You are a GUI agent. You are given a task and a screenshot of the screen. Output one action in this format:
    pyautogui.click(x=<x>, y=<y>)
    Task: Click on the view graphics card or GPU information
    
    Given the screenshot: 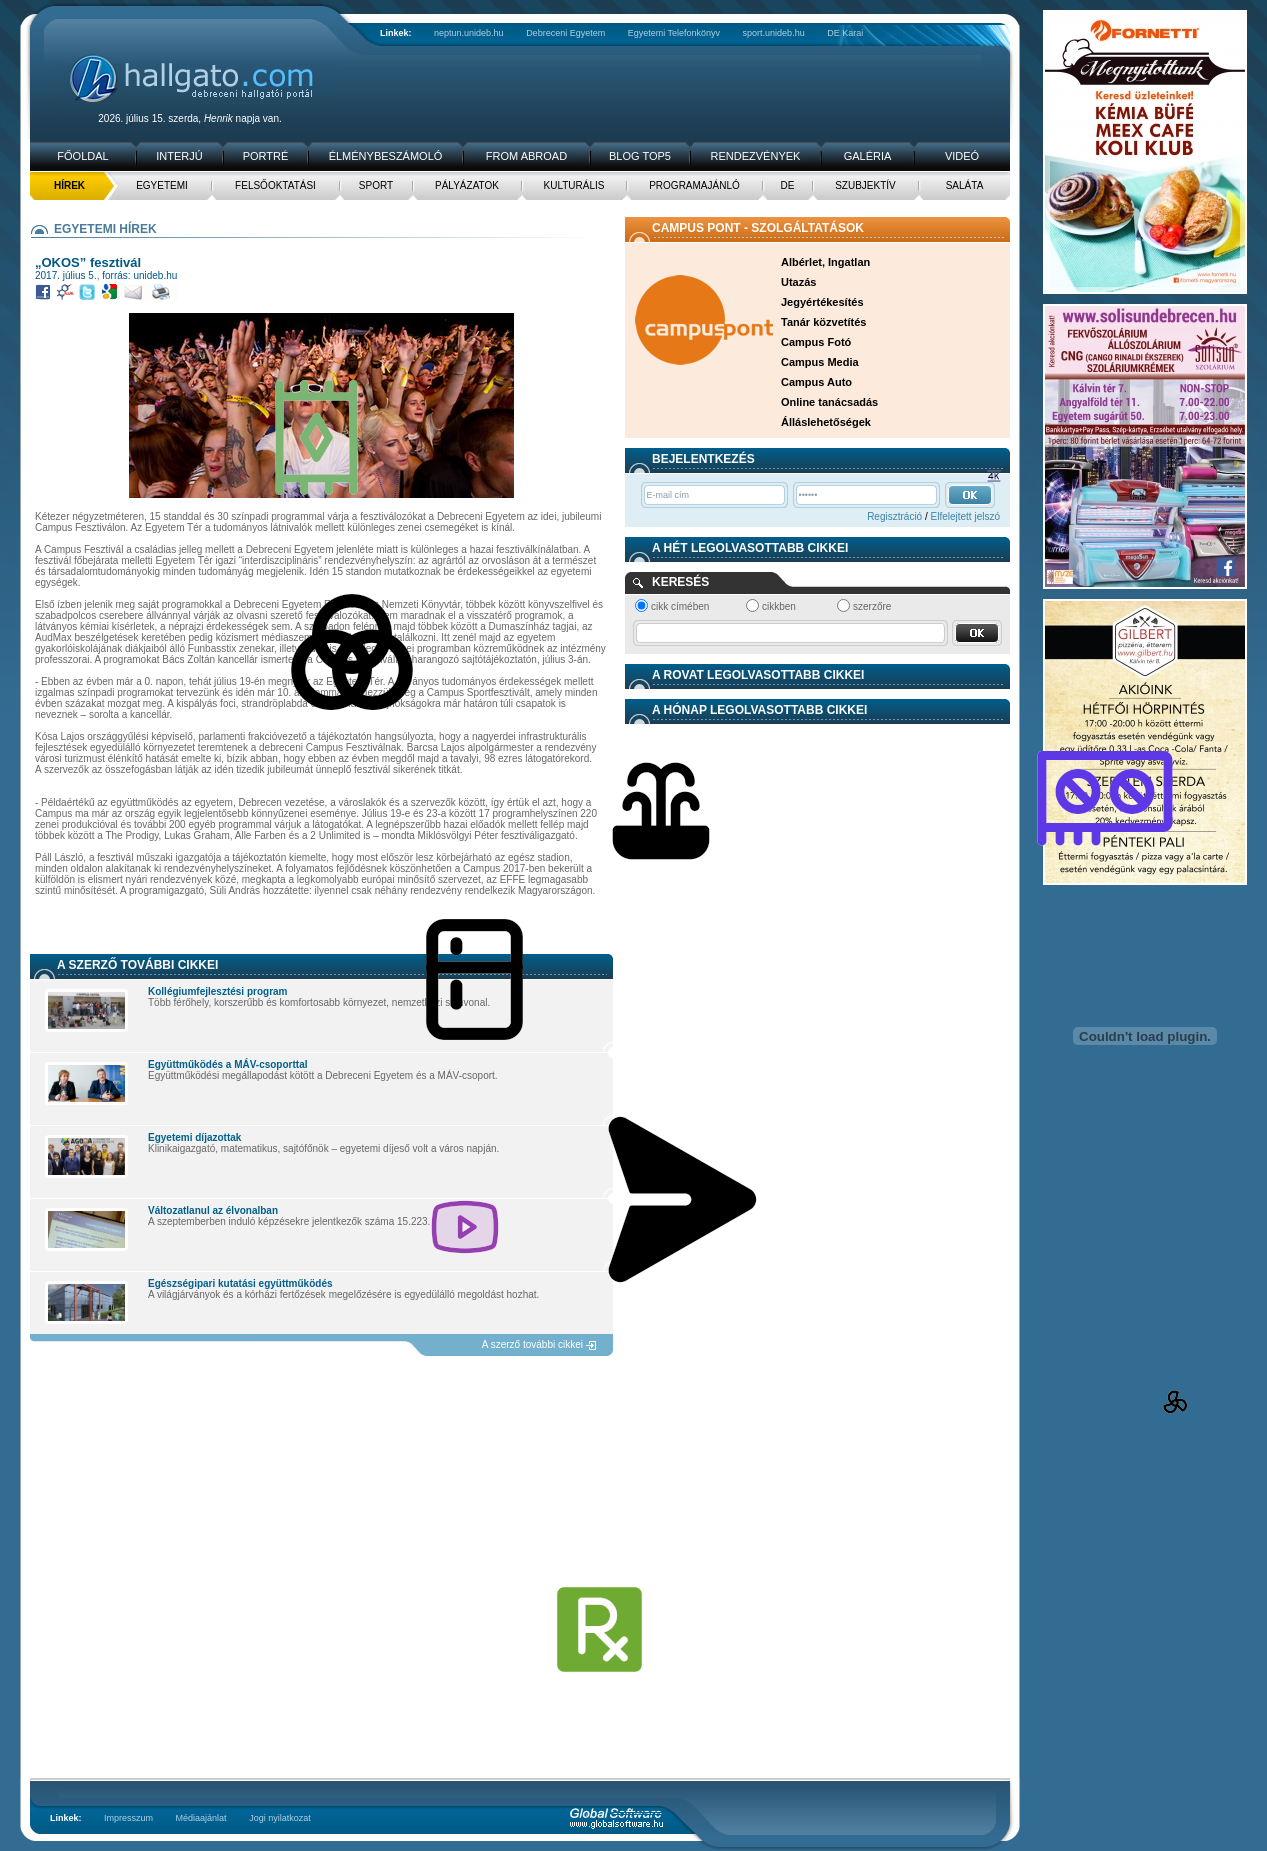 What is the action you would take?
    pyautogui.click(x=1105, y=796)
    